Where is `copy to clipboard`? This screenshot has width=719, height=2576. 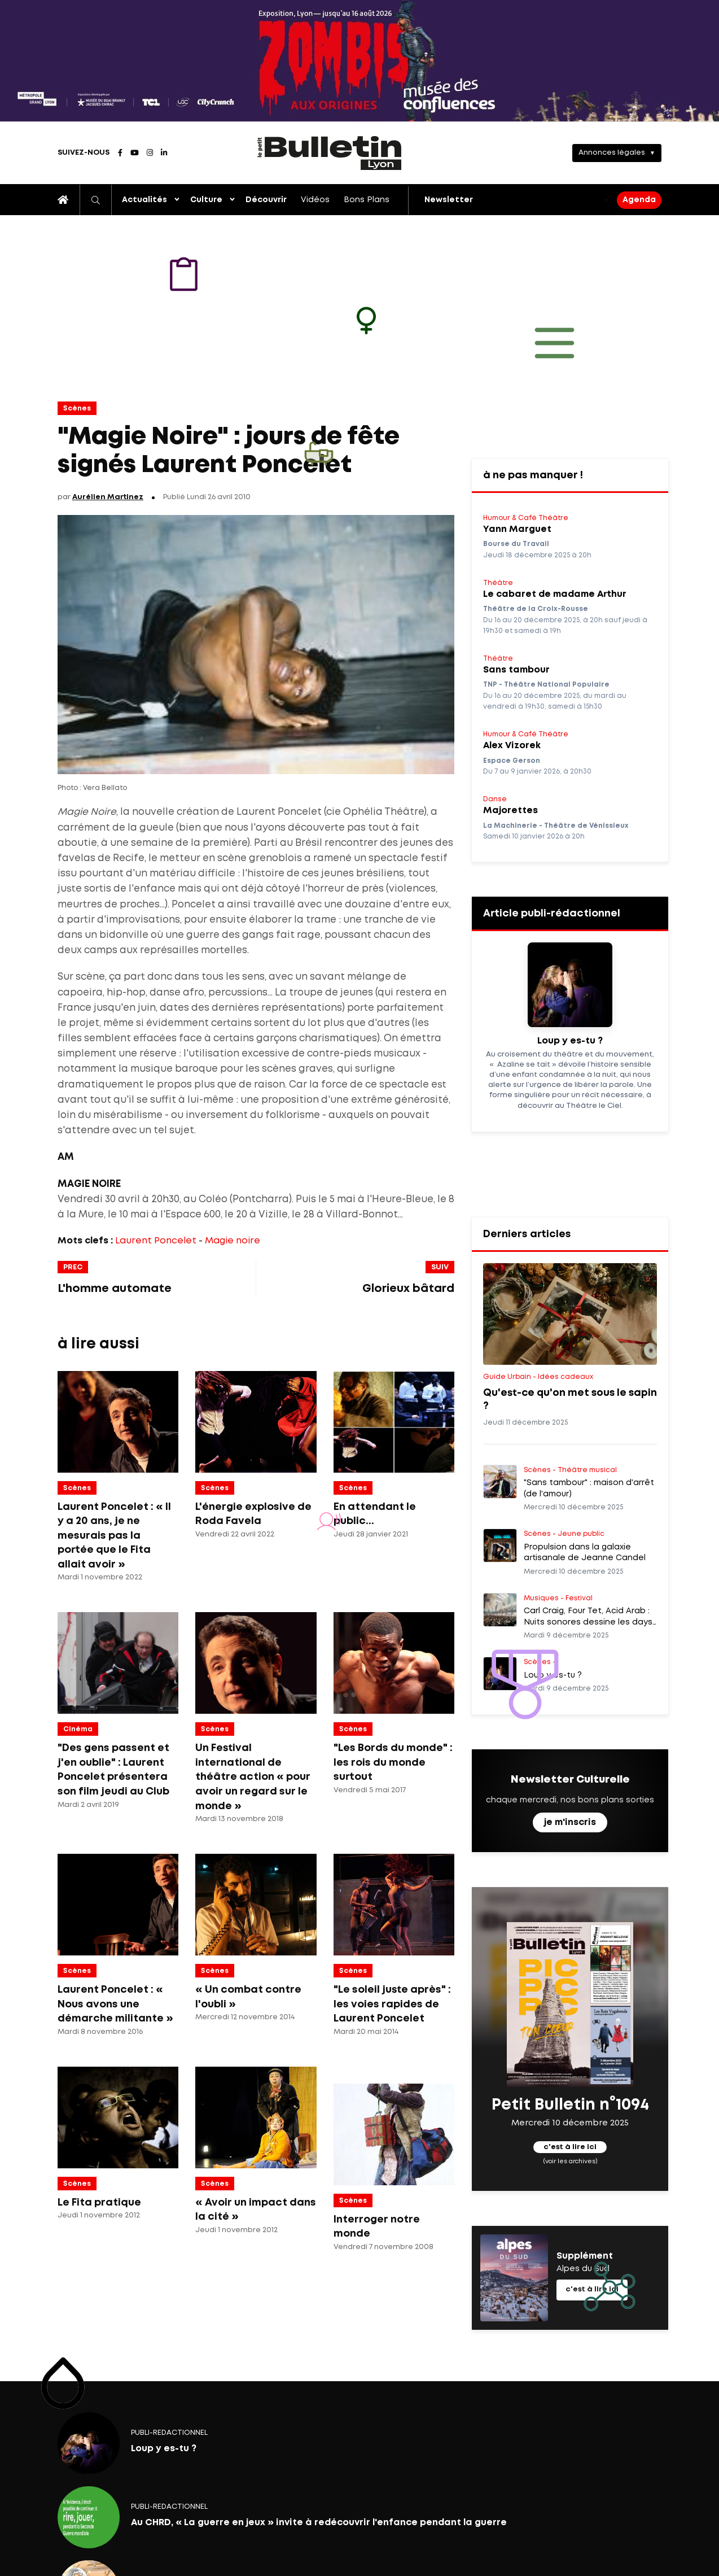
copy to clipboard is located at coordinates (183, 274).